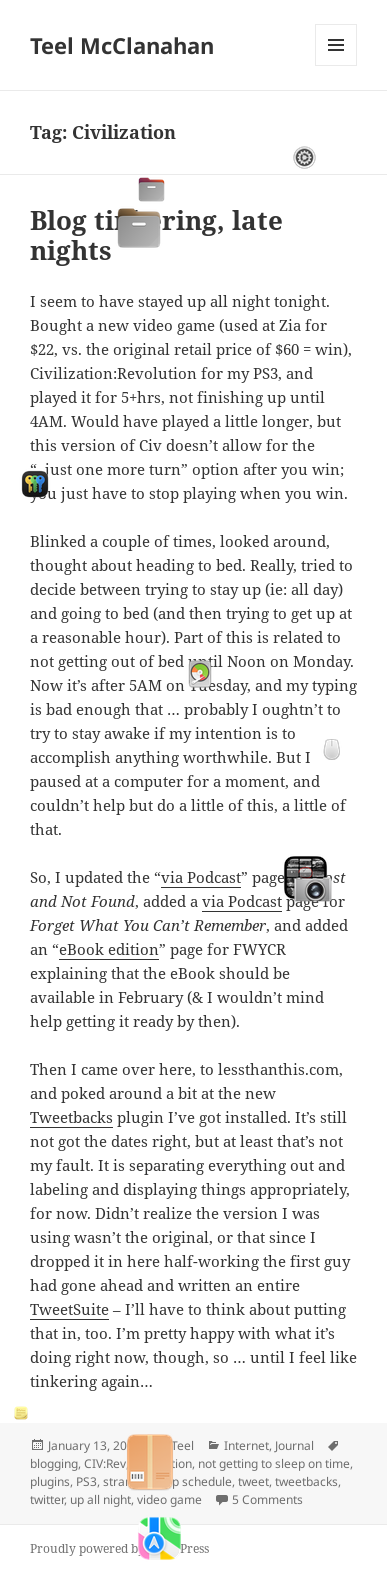 This screenshot has width=387, height=1573. What do you see at coordinates (150, 1462) in the screenshot?
I see `compressed archive file type indicator` at bounding box center [150, 1462].